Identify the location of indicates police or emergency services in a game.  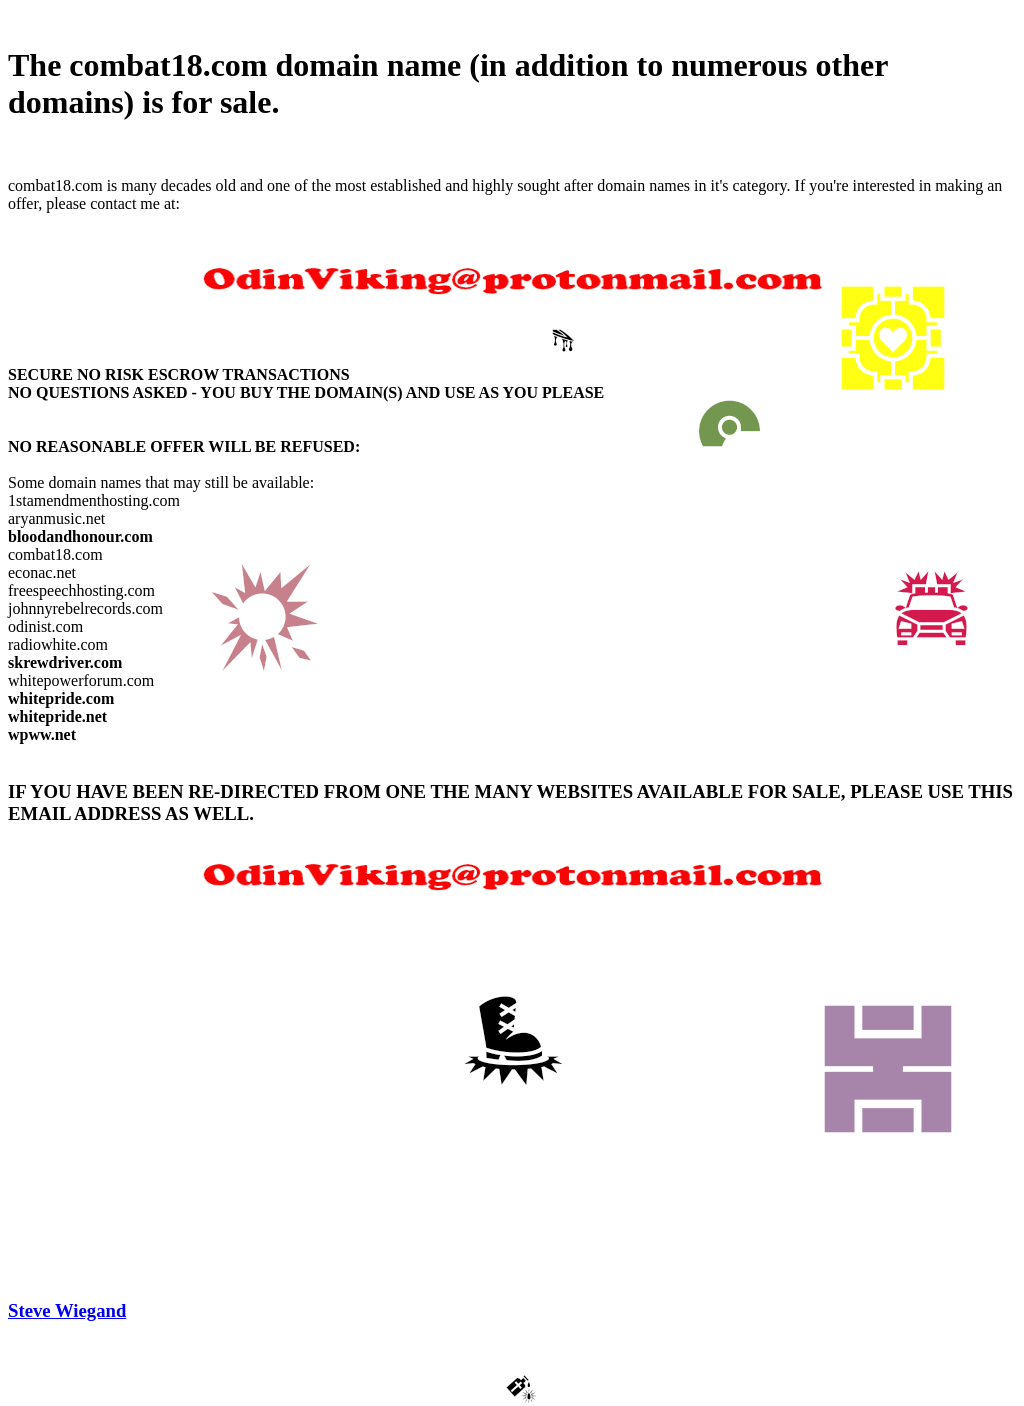
(931, 608).